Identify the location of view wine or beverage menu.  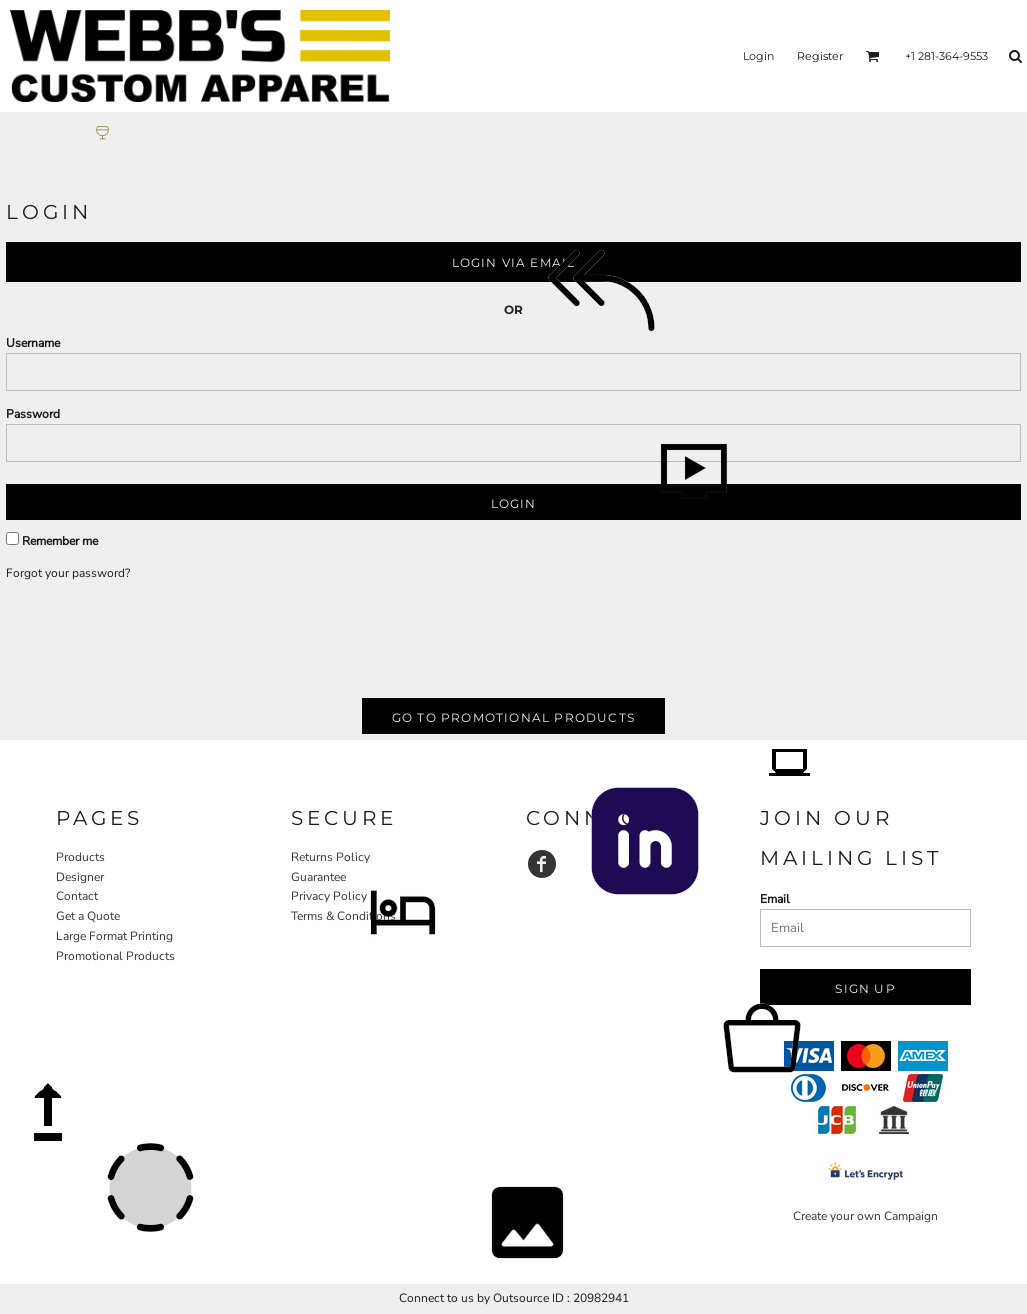
(102, 132).